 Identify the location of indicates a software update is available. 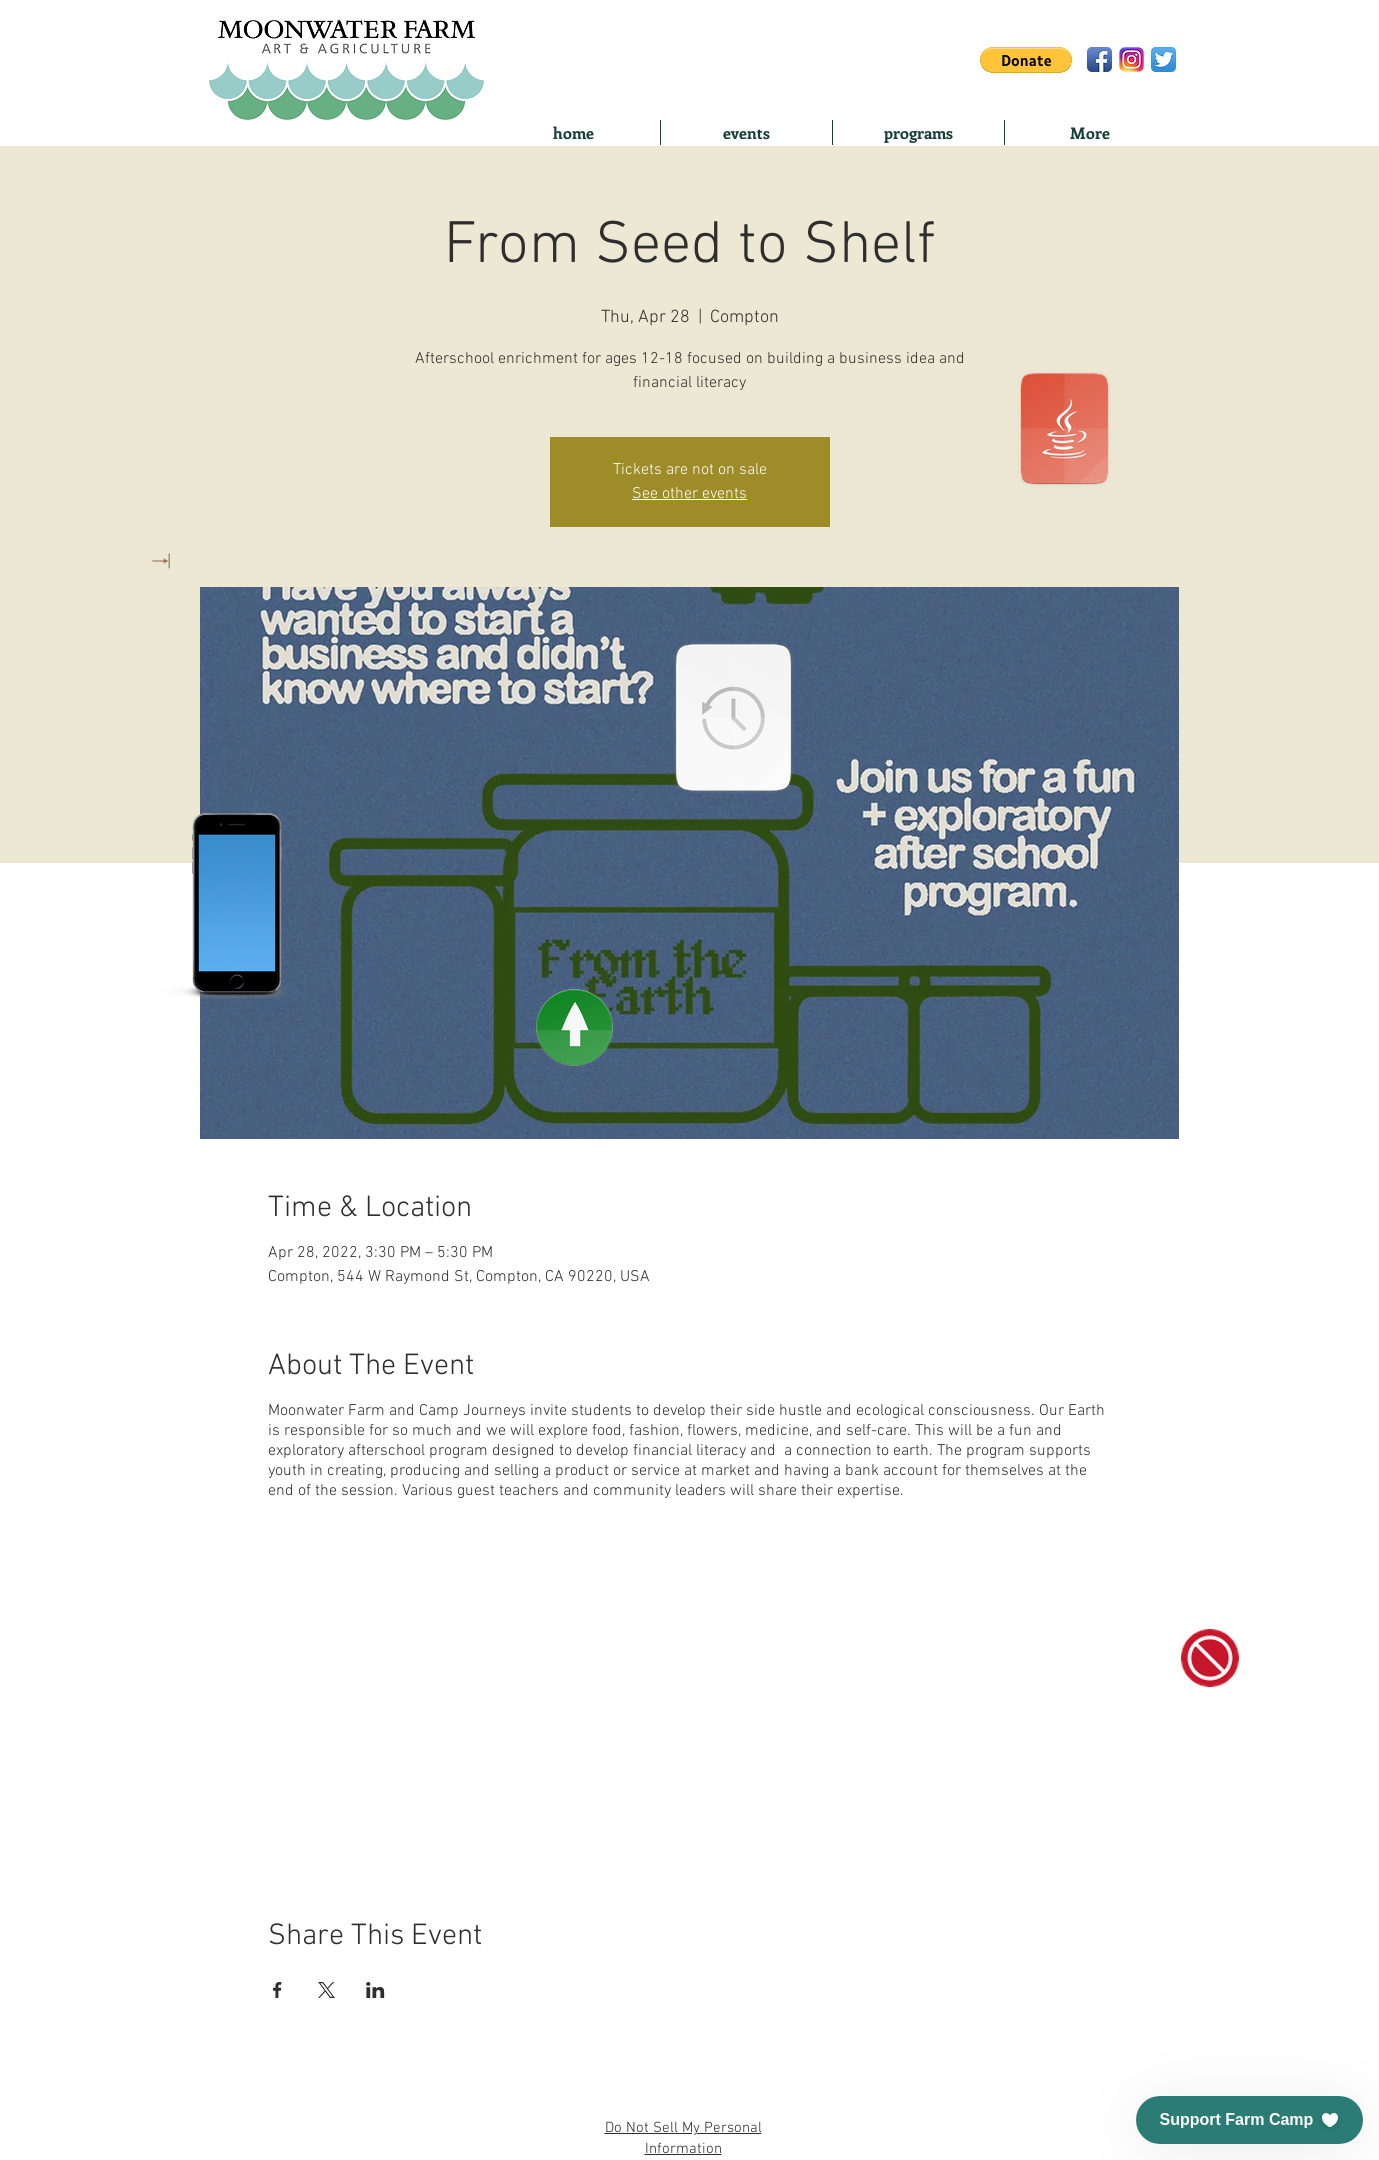
(574, 1027).